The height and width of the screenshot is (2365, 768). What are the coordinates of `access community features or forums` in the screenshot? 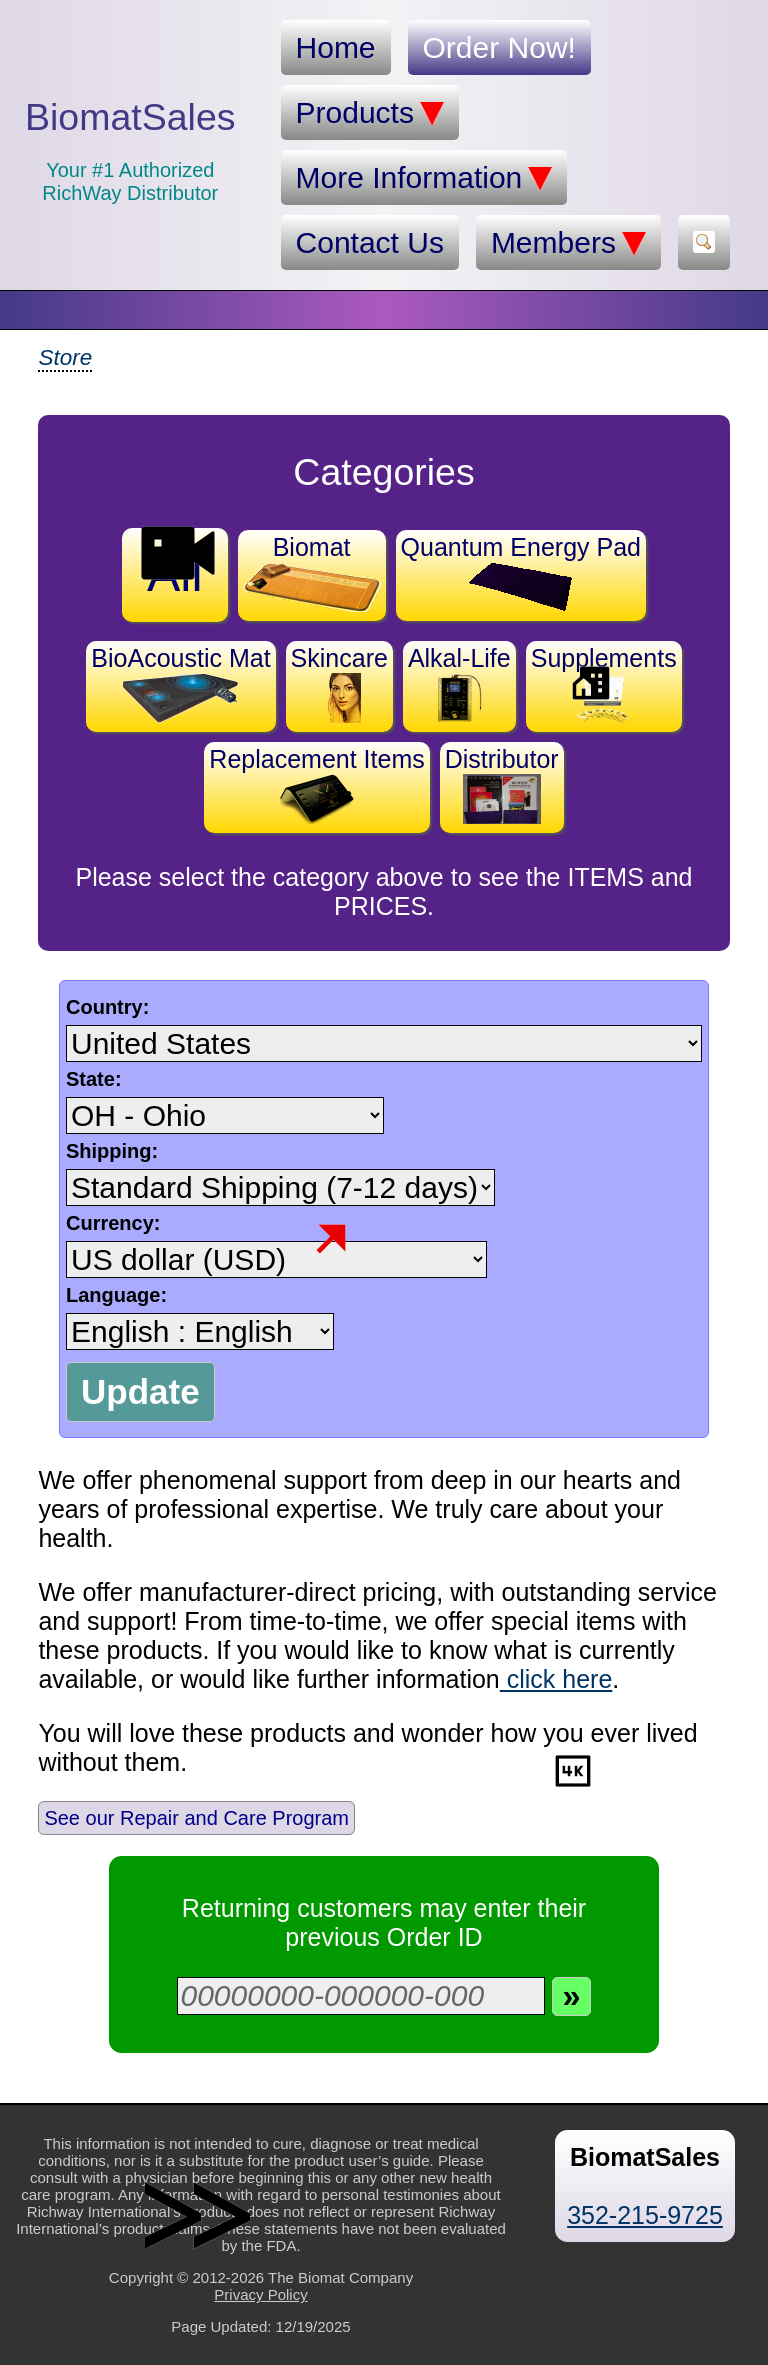 It's located at (591, 683).